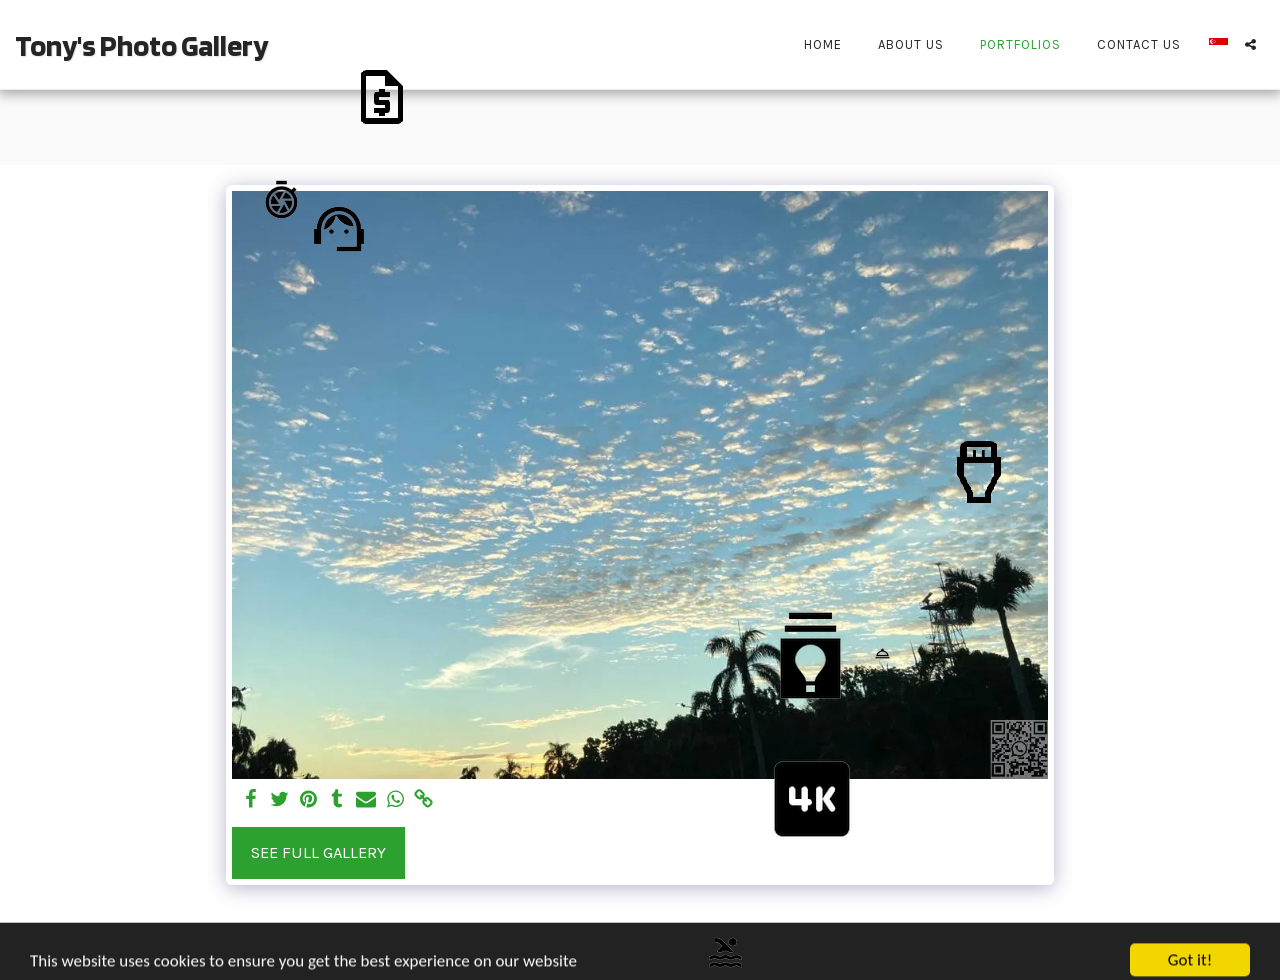  I want to click on run batch predictions or bulk AI processing, so click(810, 655).